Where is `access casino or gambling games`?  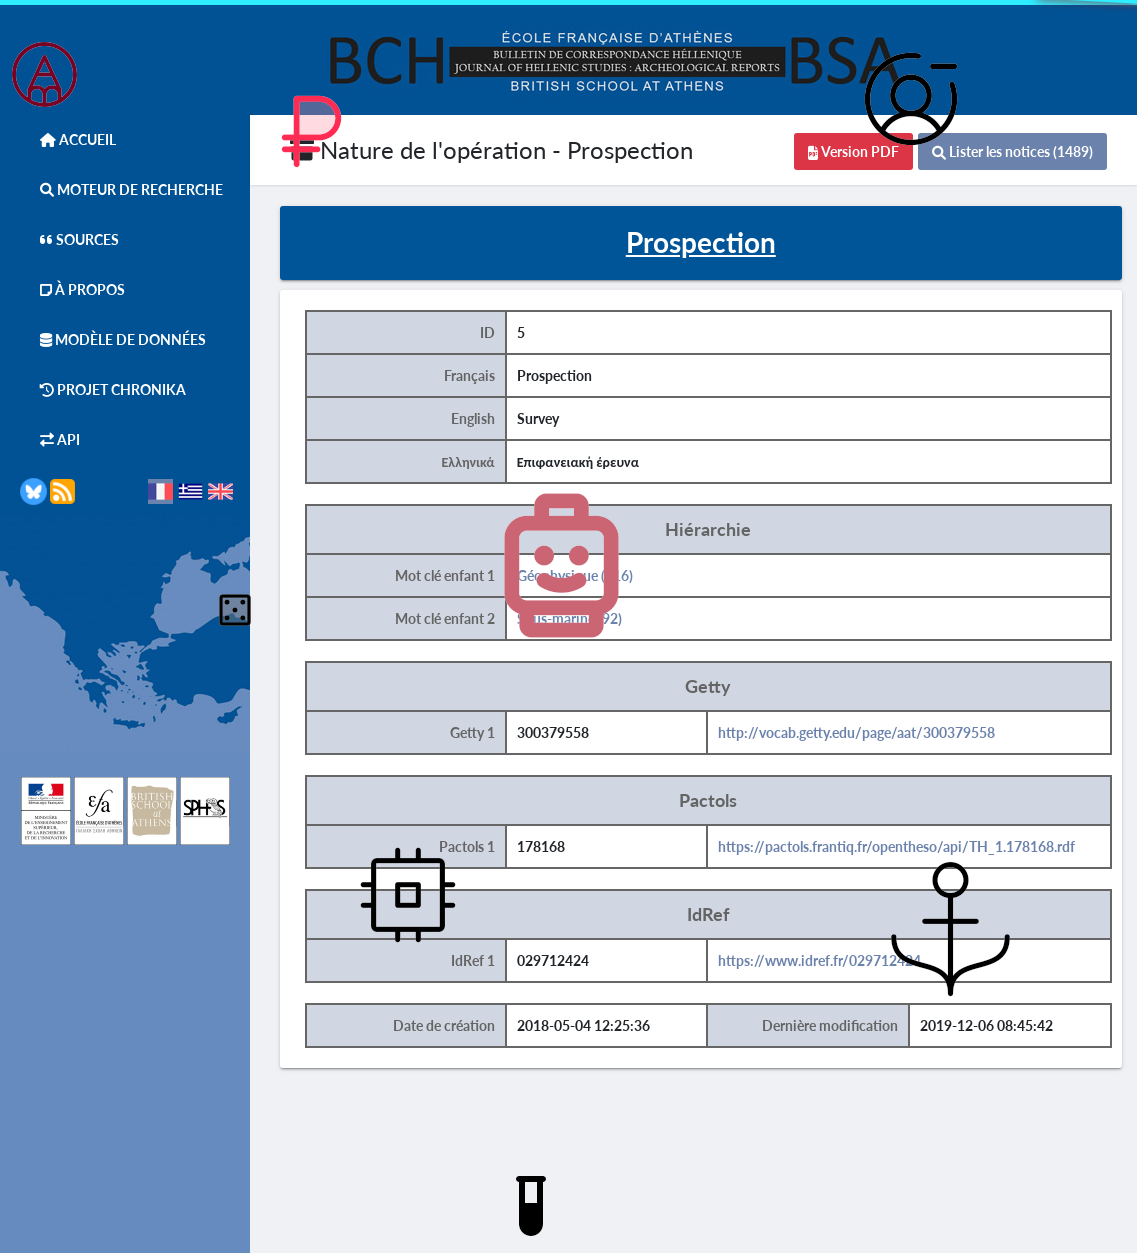 access casino or gambling games is located at coordinates (235, 610).